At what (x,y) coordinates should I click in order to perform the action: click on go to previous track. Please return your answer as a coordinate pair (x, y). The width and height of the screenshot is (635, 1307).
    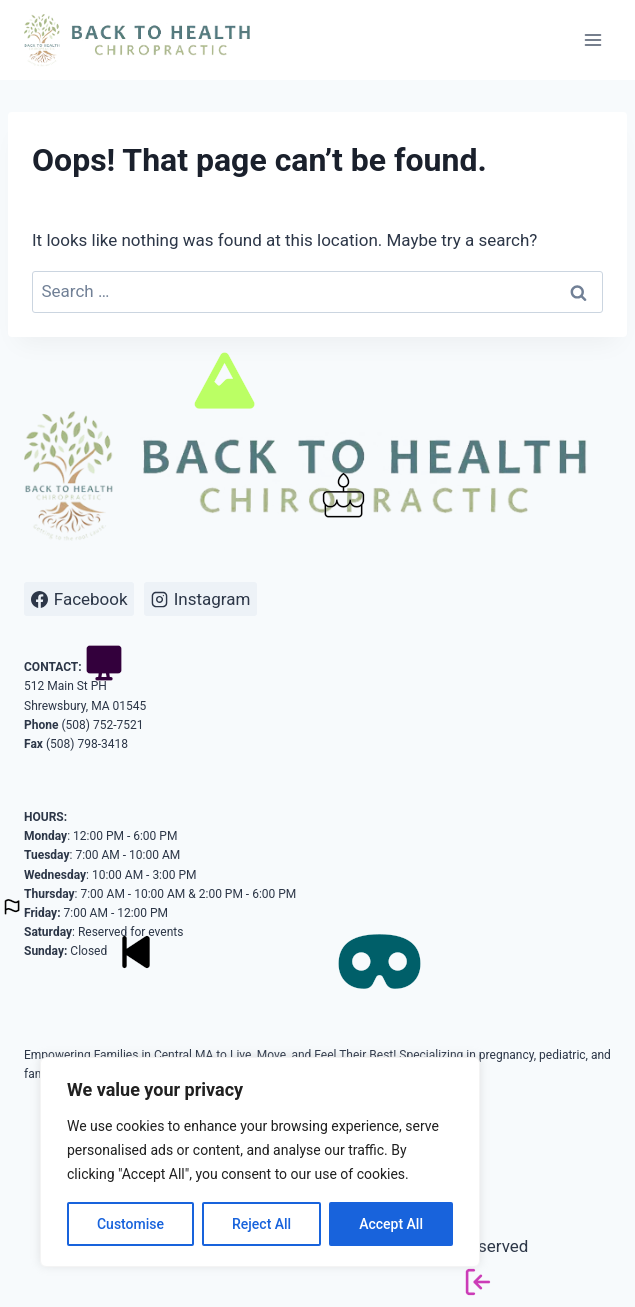
    Looking at the image, I should click on (136, 952).